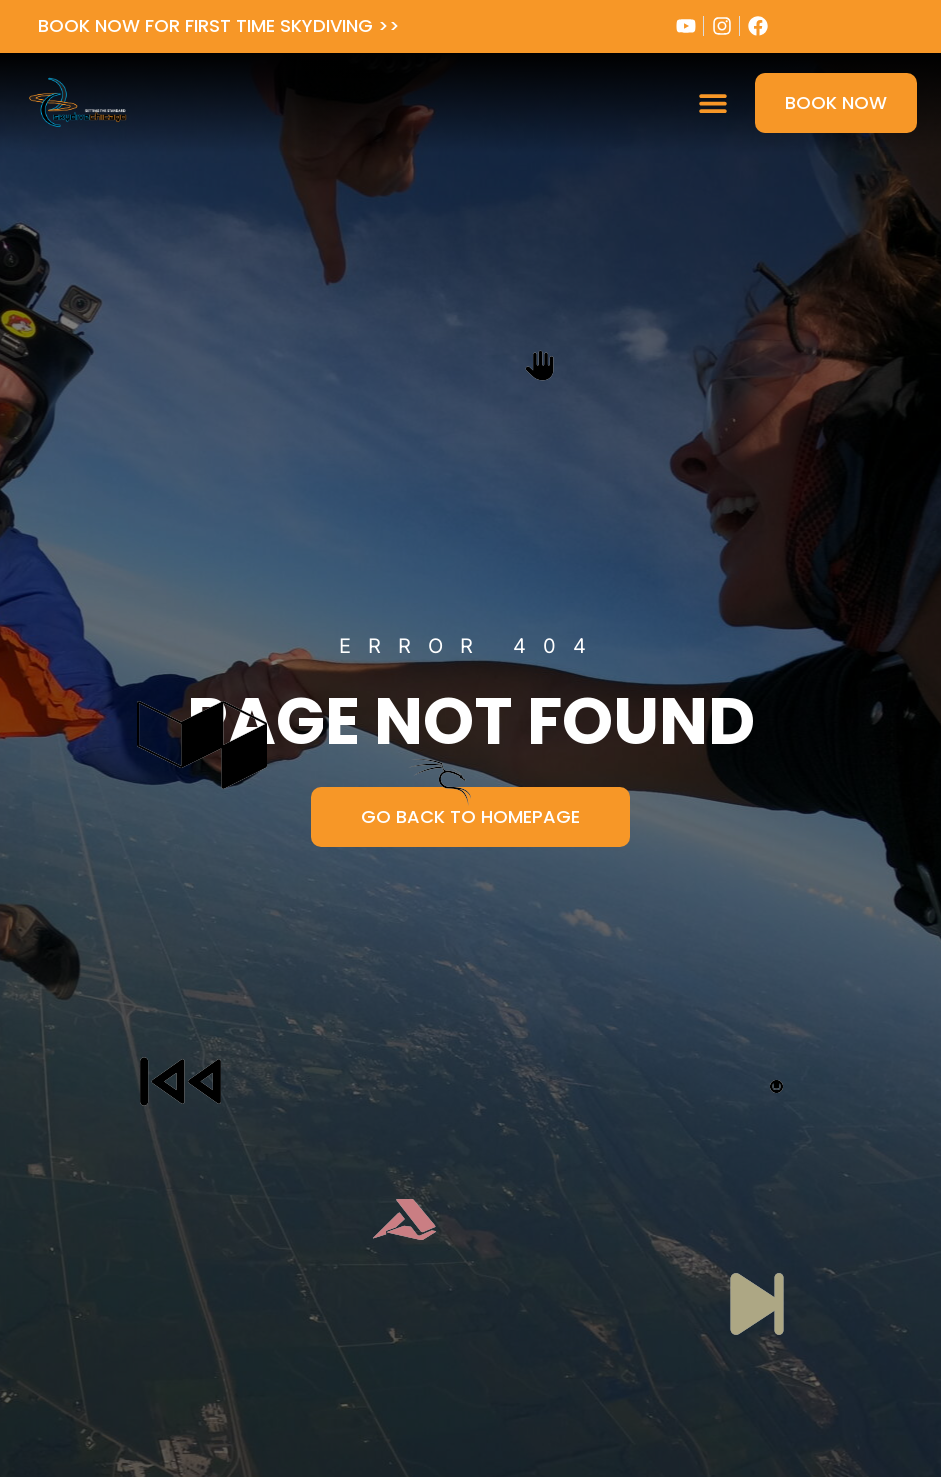  What do you see at coordinates (404, 1219) in the screenshot?
I see `accusoft company logo` at bounding box center [404, 1219].